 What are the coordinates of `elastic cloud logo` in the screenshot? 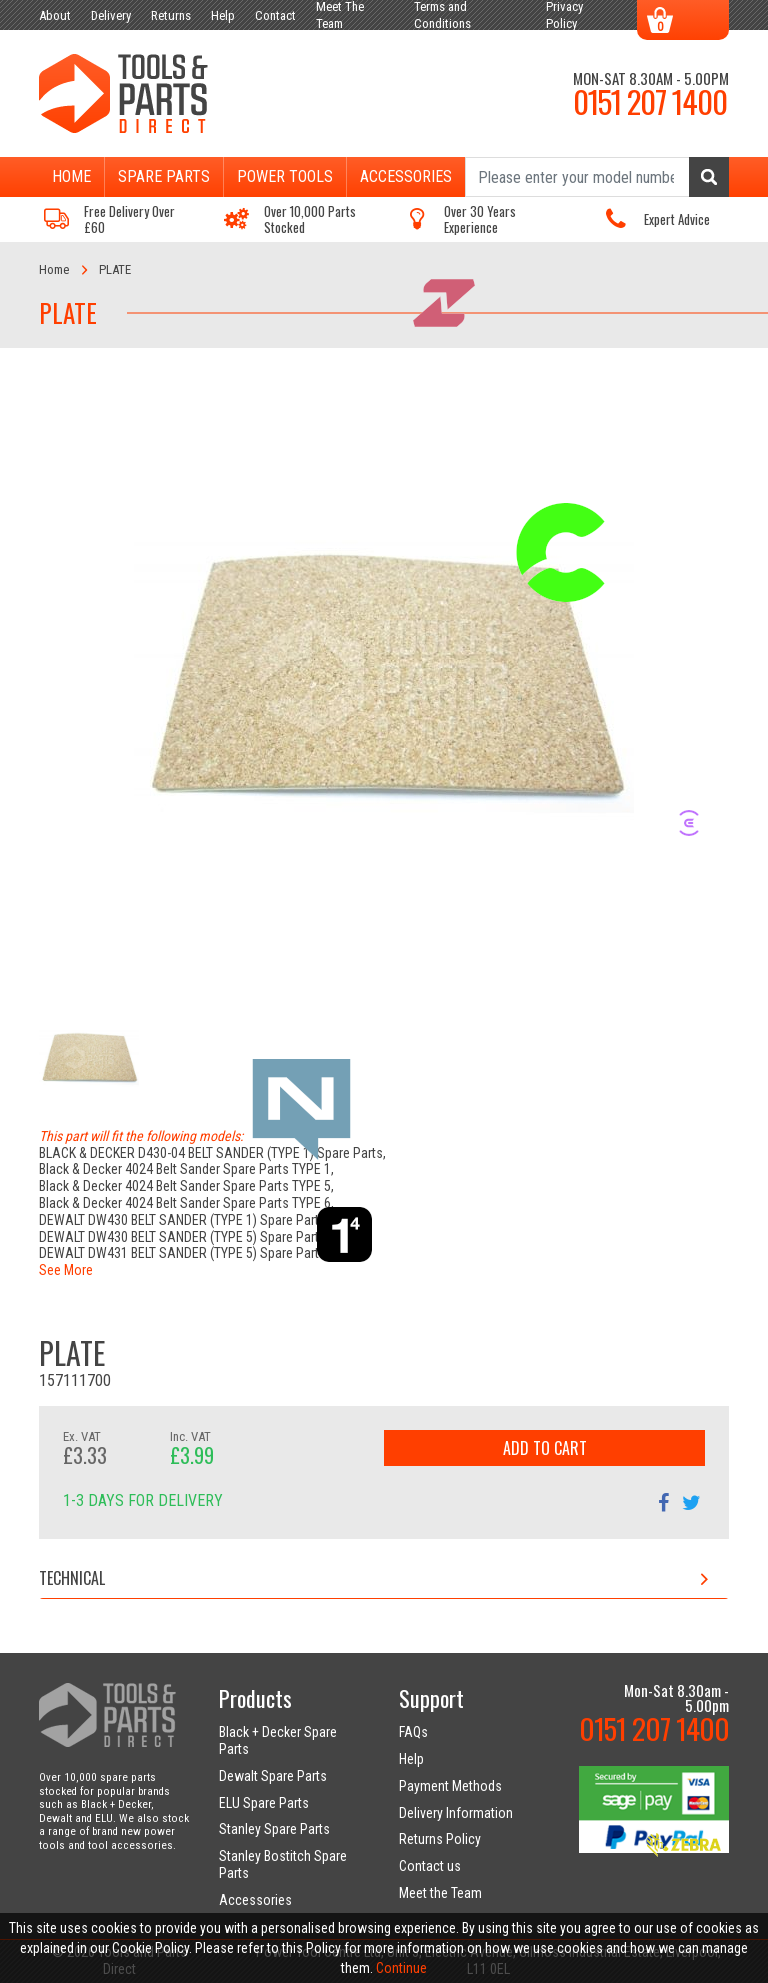 It's located at (560, 552).